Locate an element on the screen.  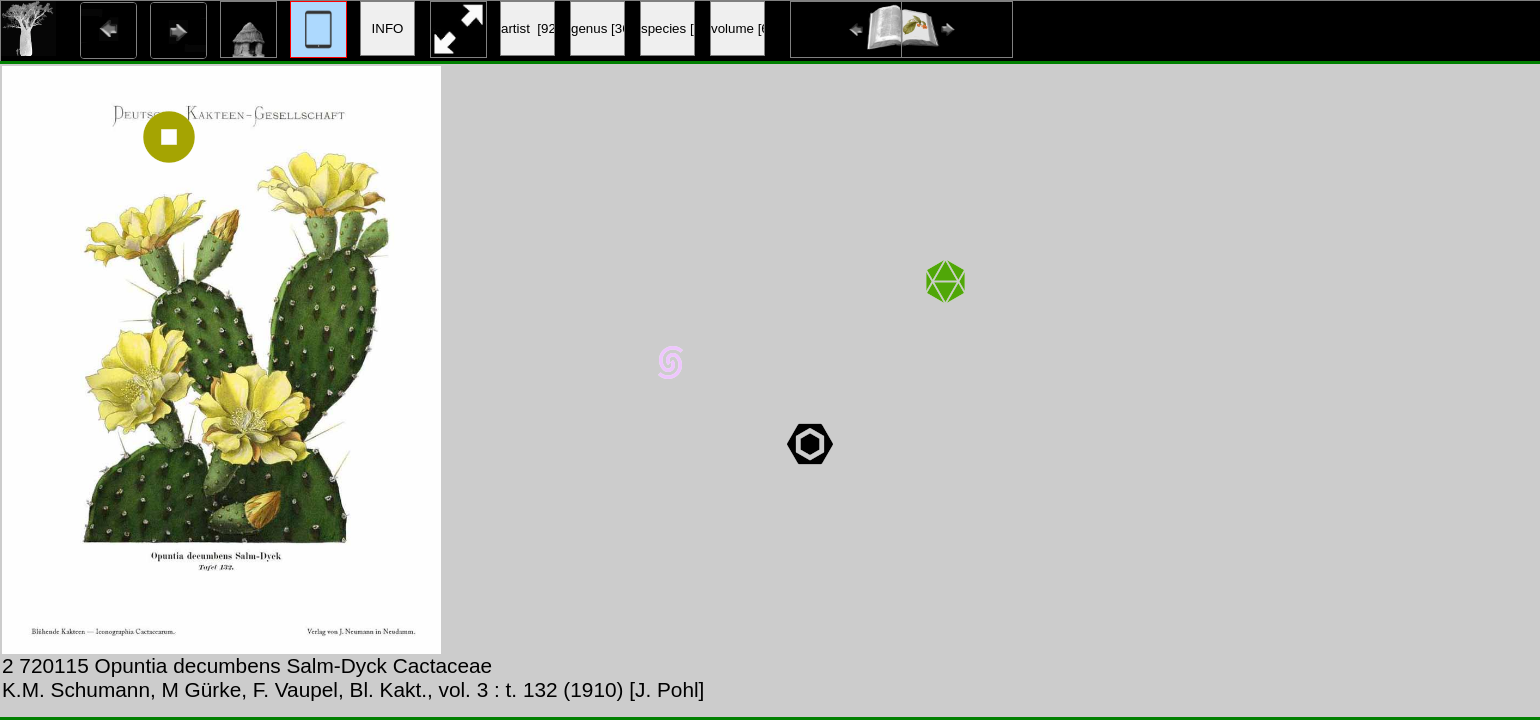
upstash brand logo is located at coordinates (670, 362).